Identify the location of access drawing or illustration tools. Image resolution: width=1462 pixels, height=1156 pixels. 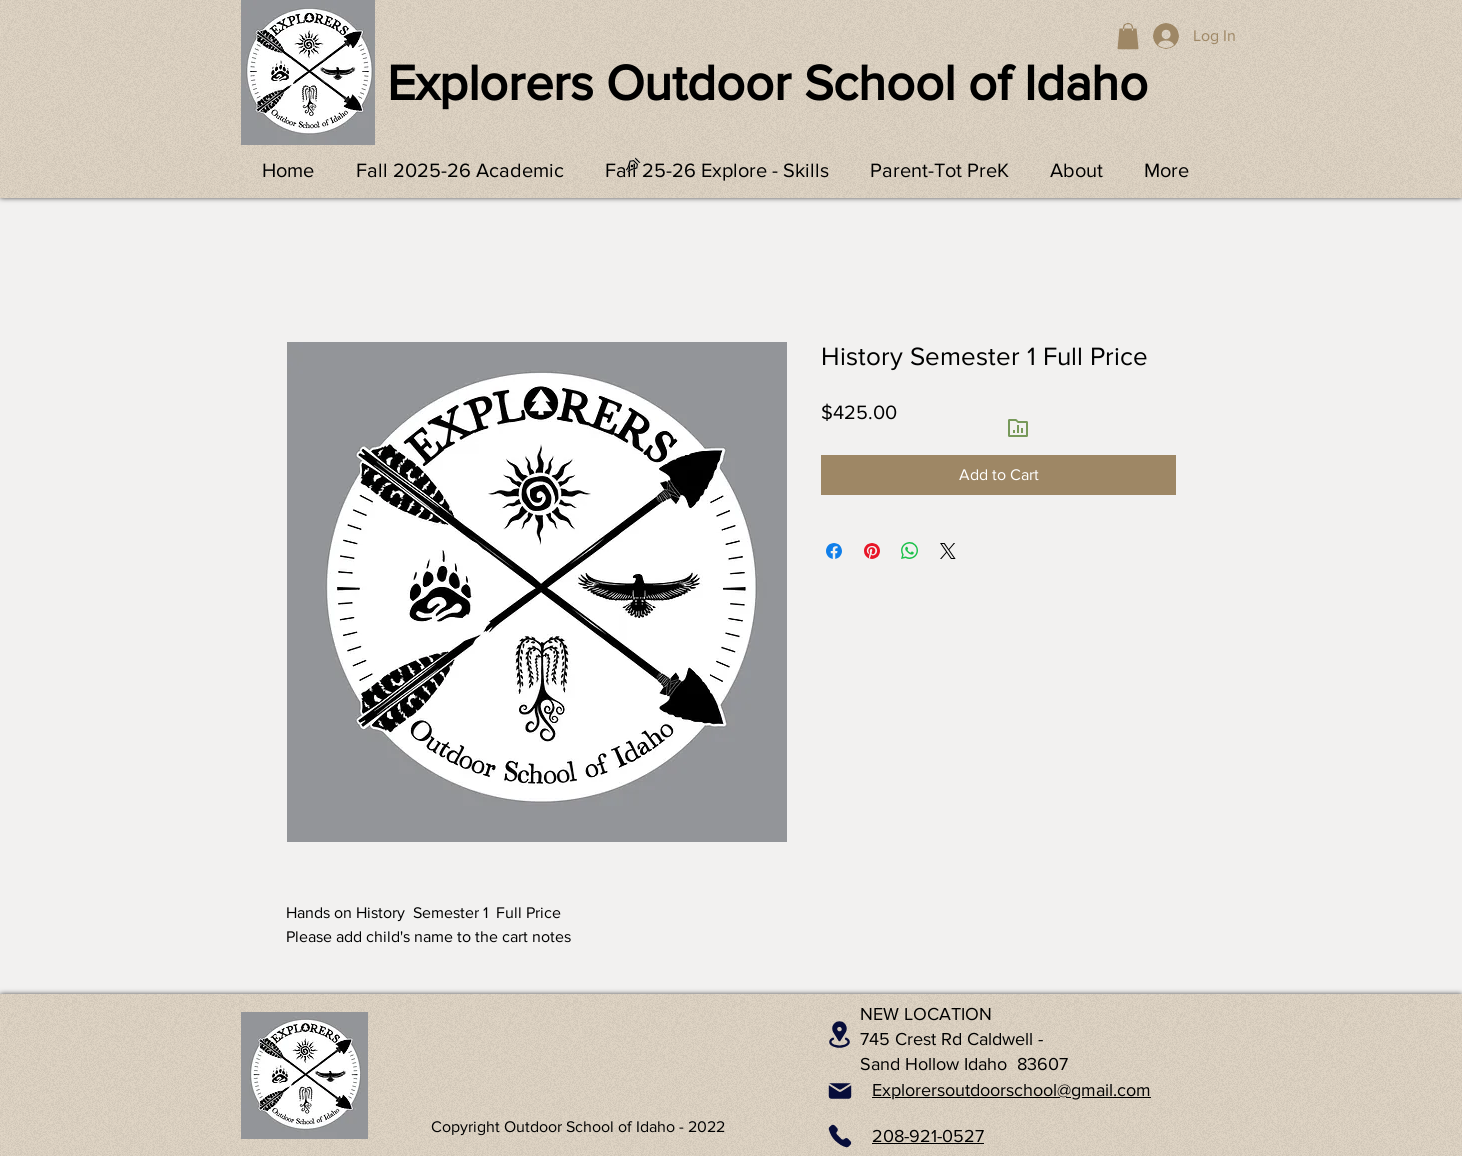
(632, 165).